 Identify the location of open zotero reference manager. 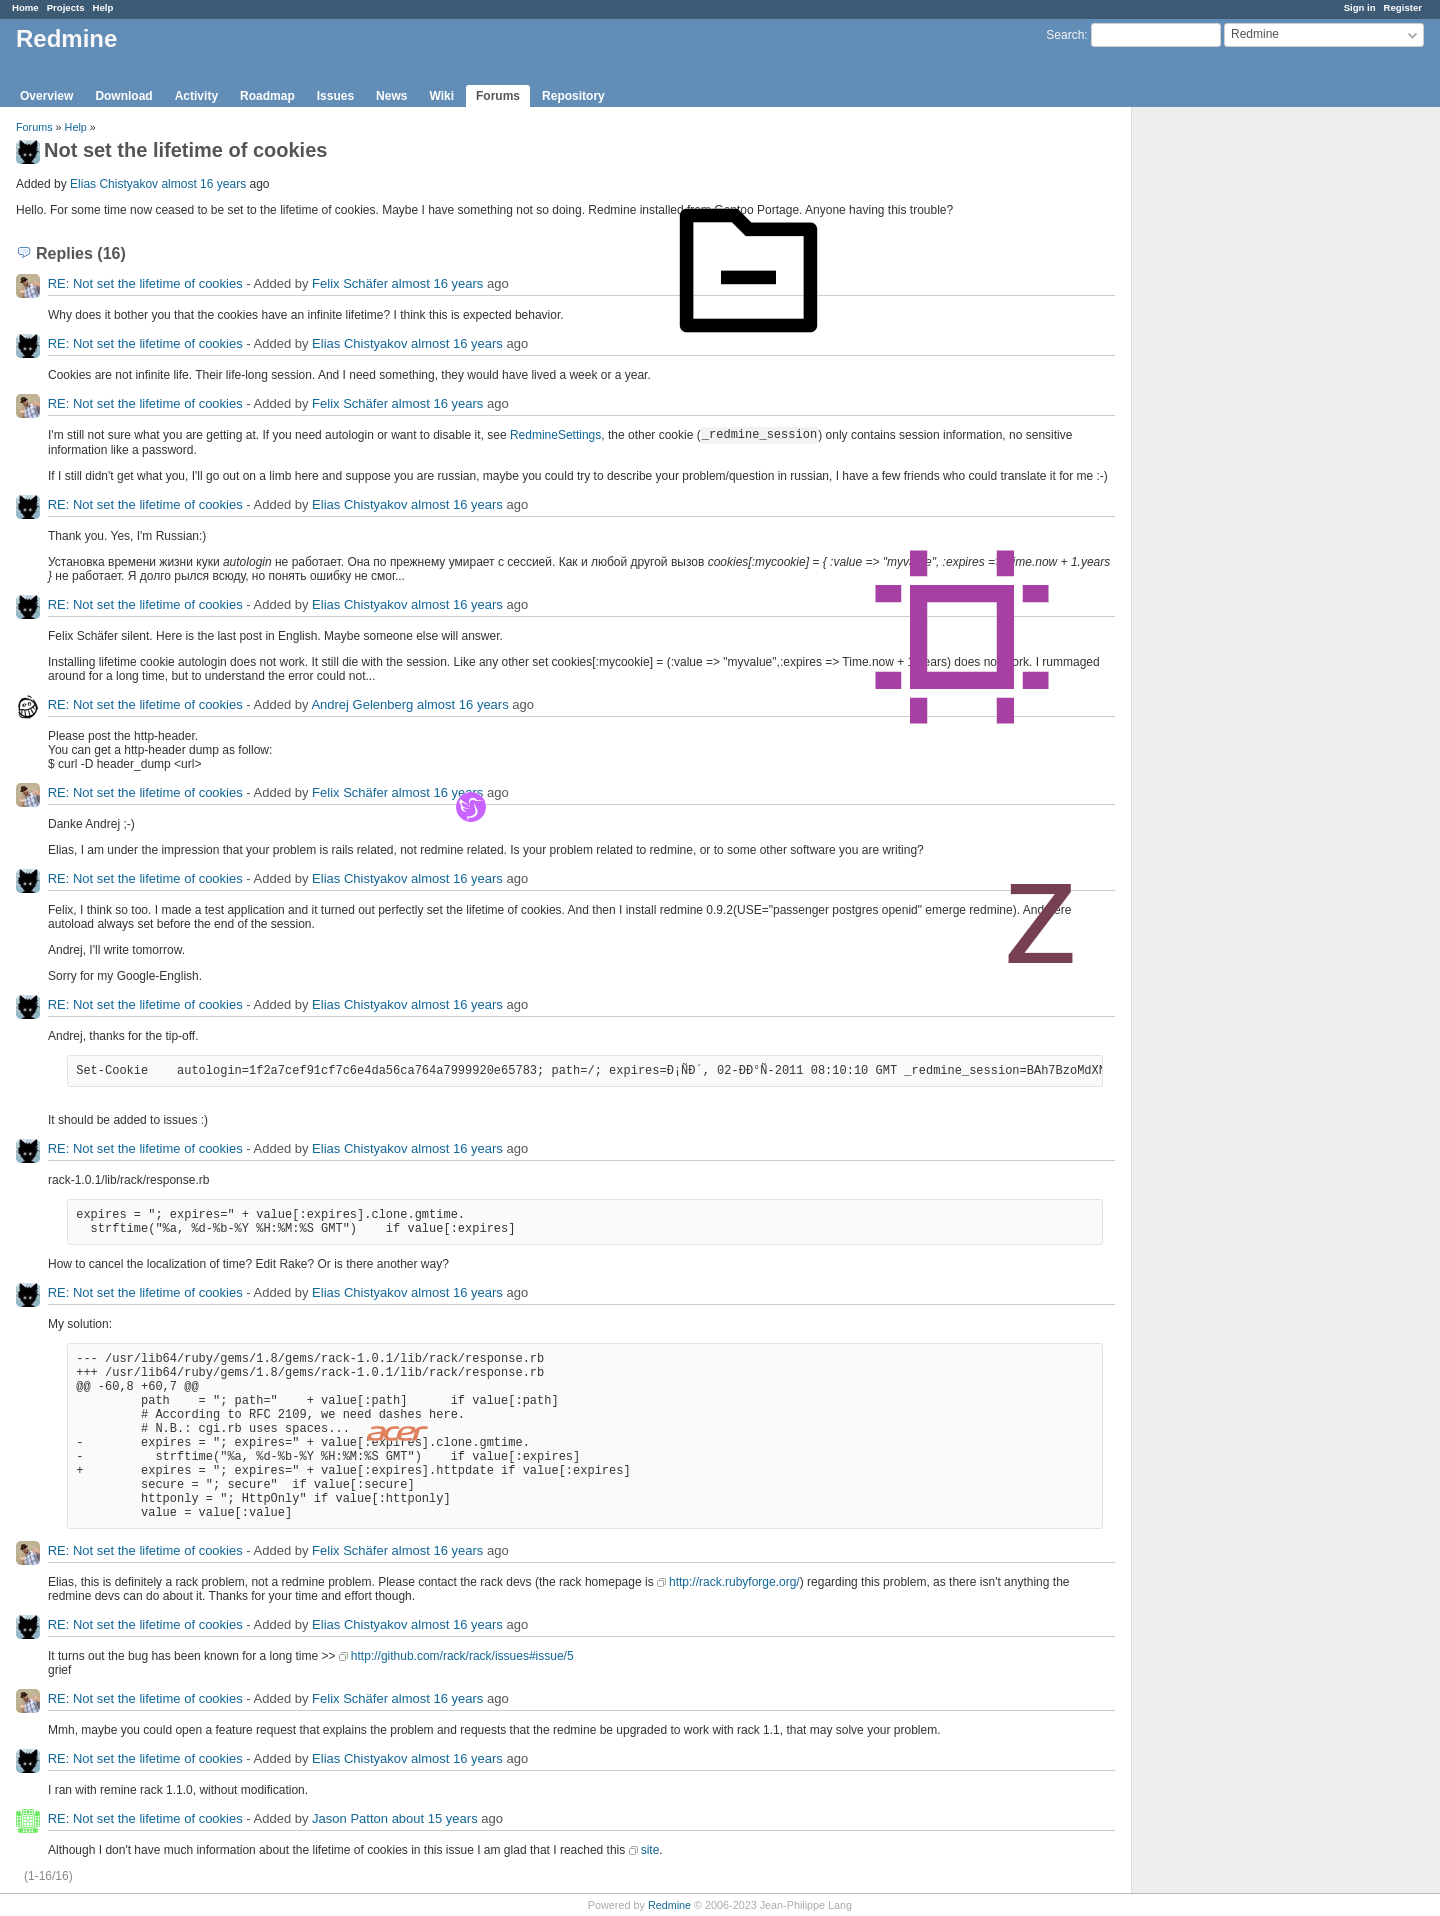
(1040, 923).